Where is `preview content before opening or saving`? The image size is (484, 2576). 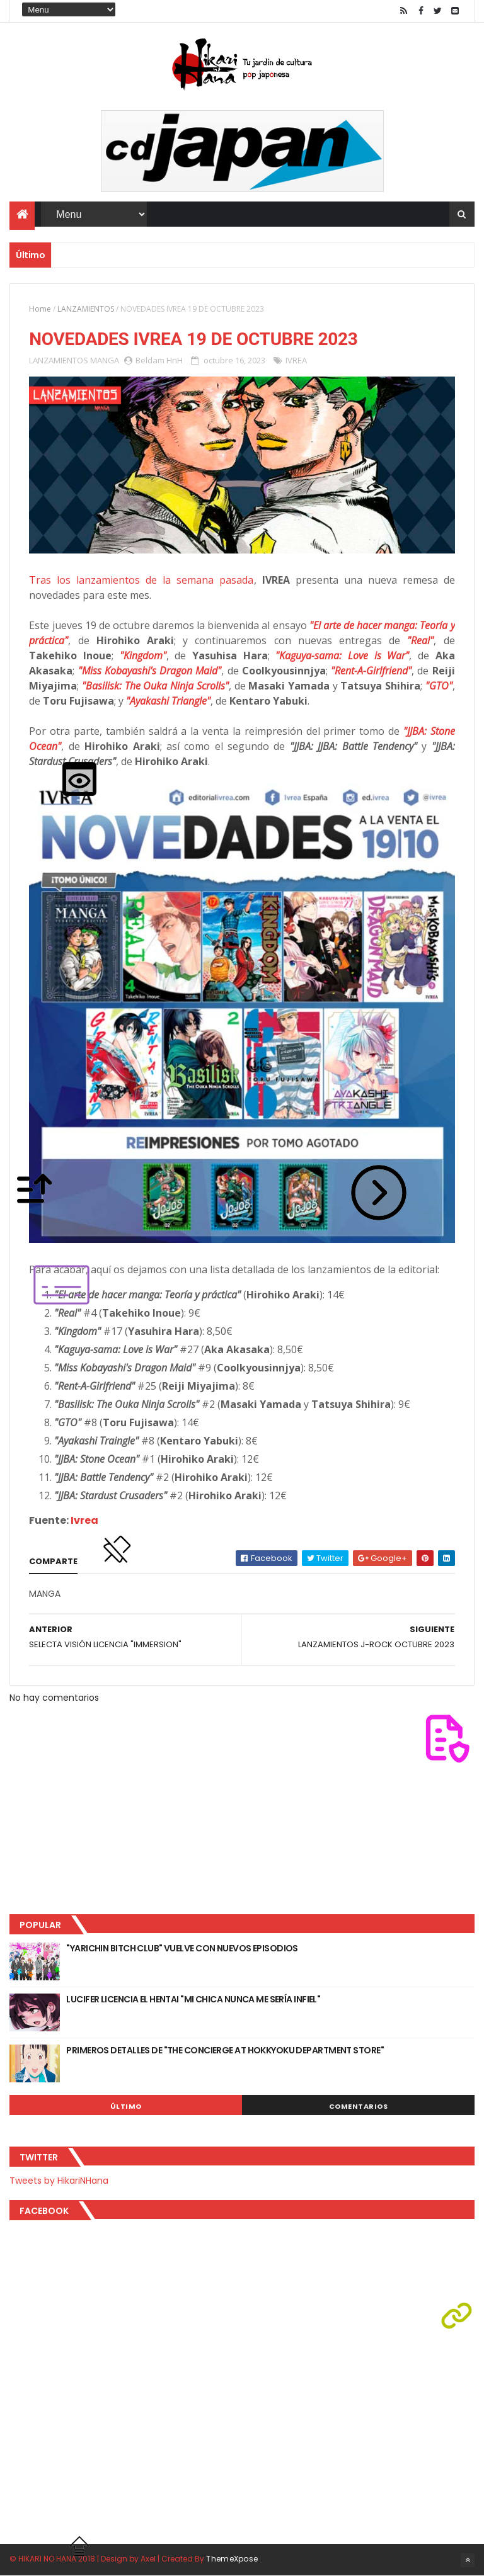
preview content before opening or saving is located at coordinates (79, 779).